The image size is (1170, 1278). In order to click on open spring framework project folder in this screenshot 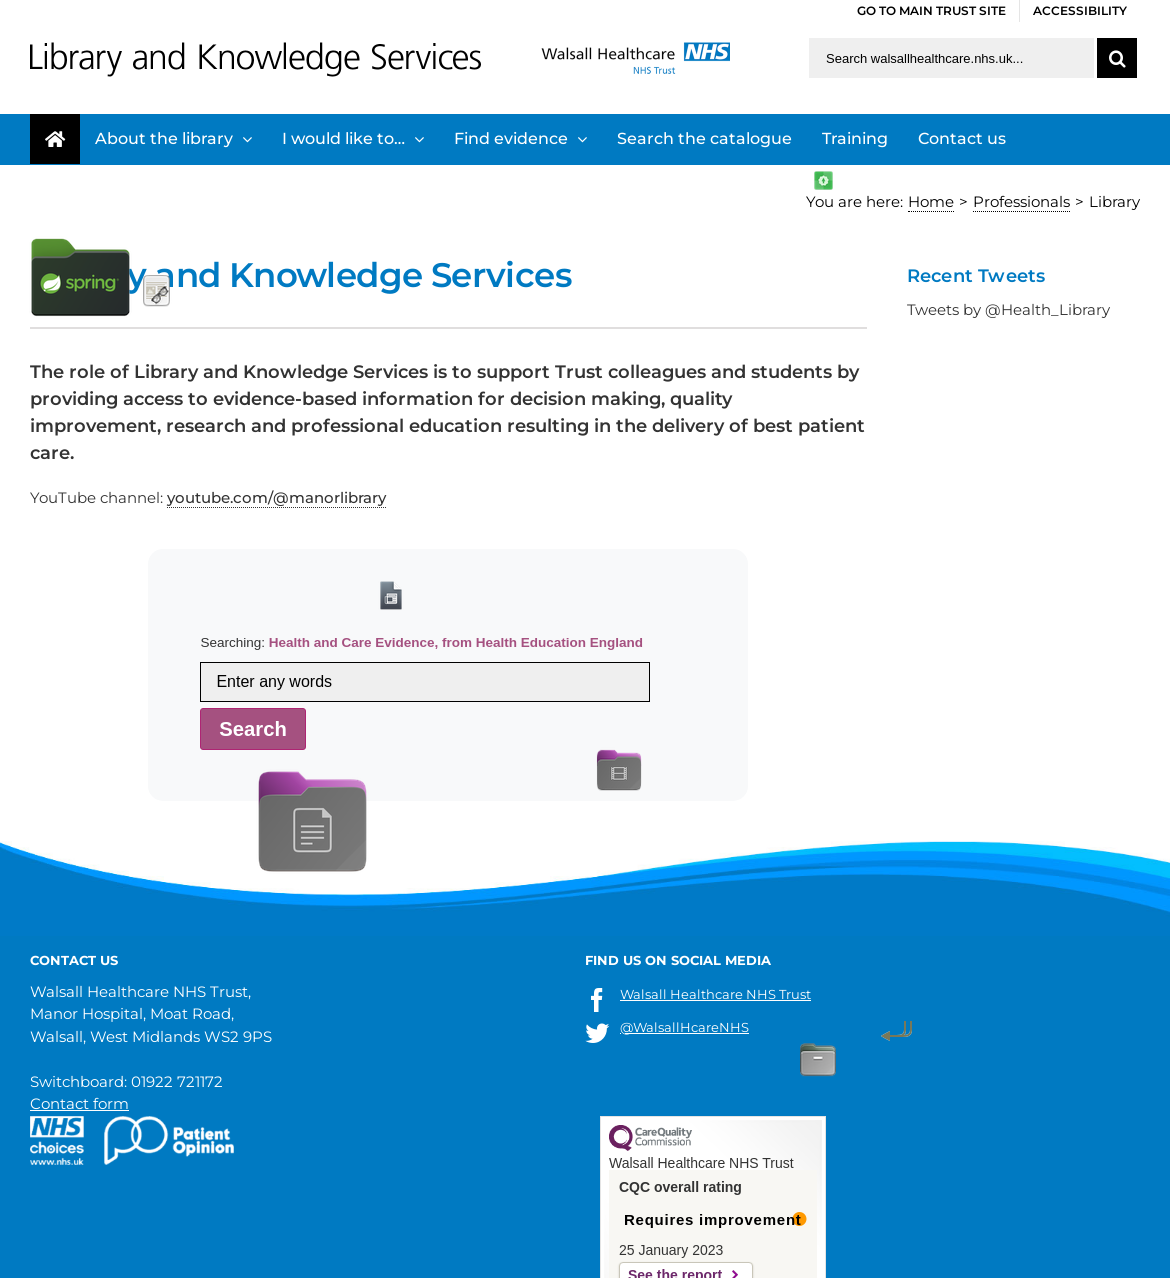, I will do `click(80, 280)`.